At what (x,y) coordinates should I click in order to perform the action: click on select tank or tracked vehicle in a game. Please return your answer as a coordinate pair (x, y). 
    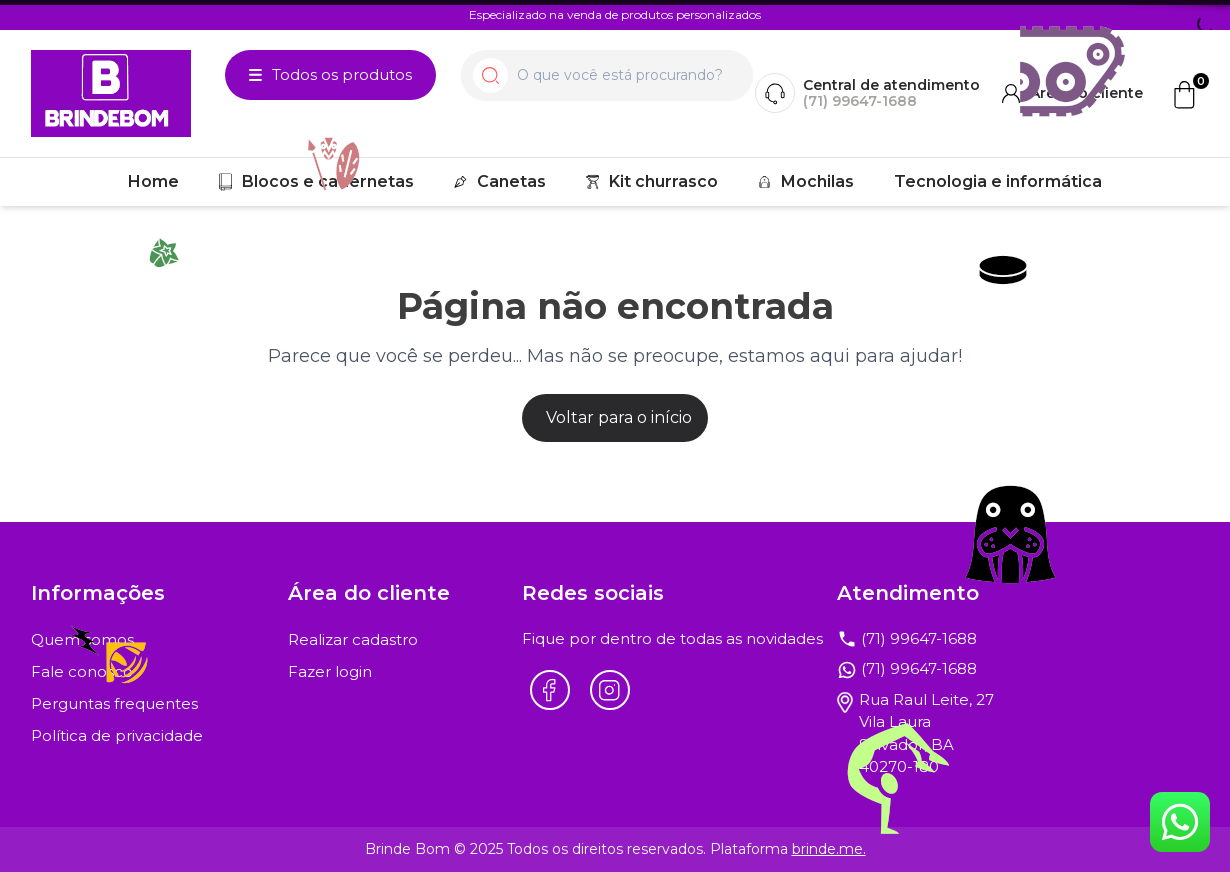
    Looking at the image, I should click on (1072, 71).